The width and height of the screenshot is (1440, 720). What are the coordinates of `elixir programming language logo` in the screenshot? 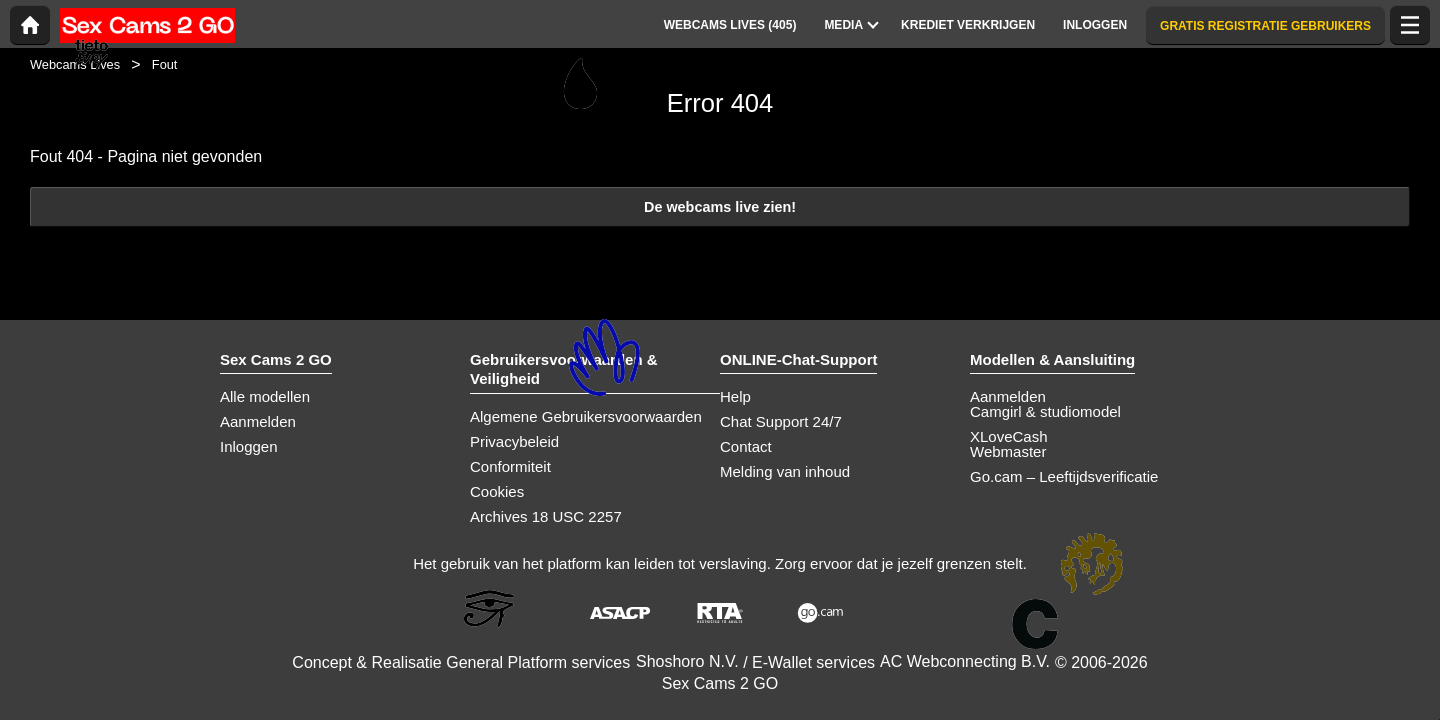 It's located at (580, 83).